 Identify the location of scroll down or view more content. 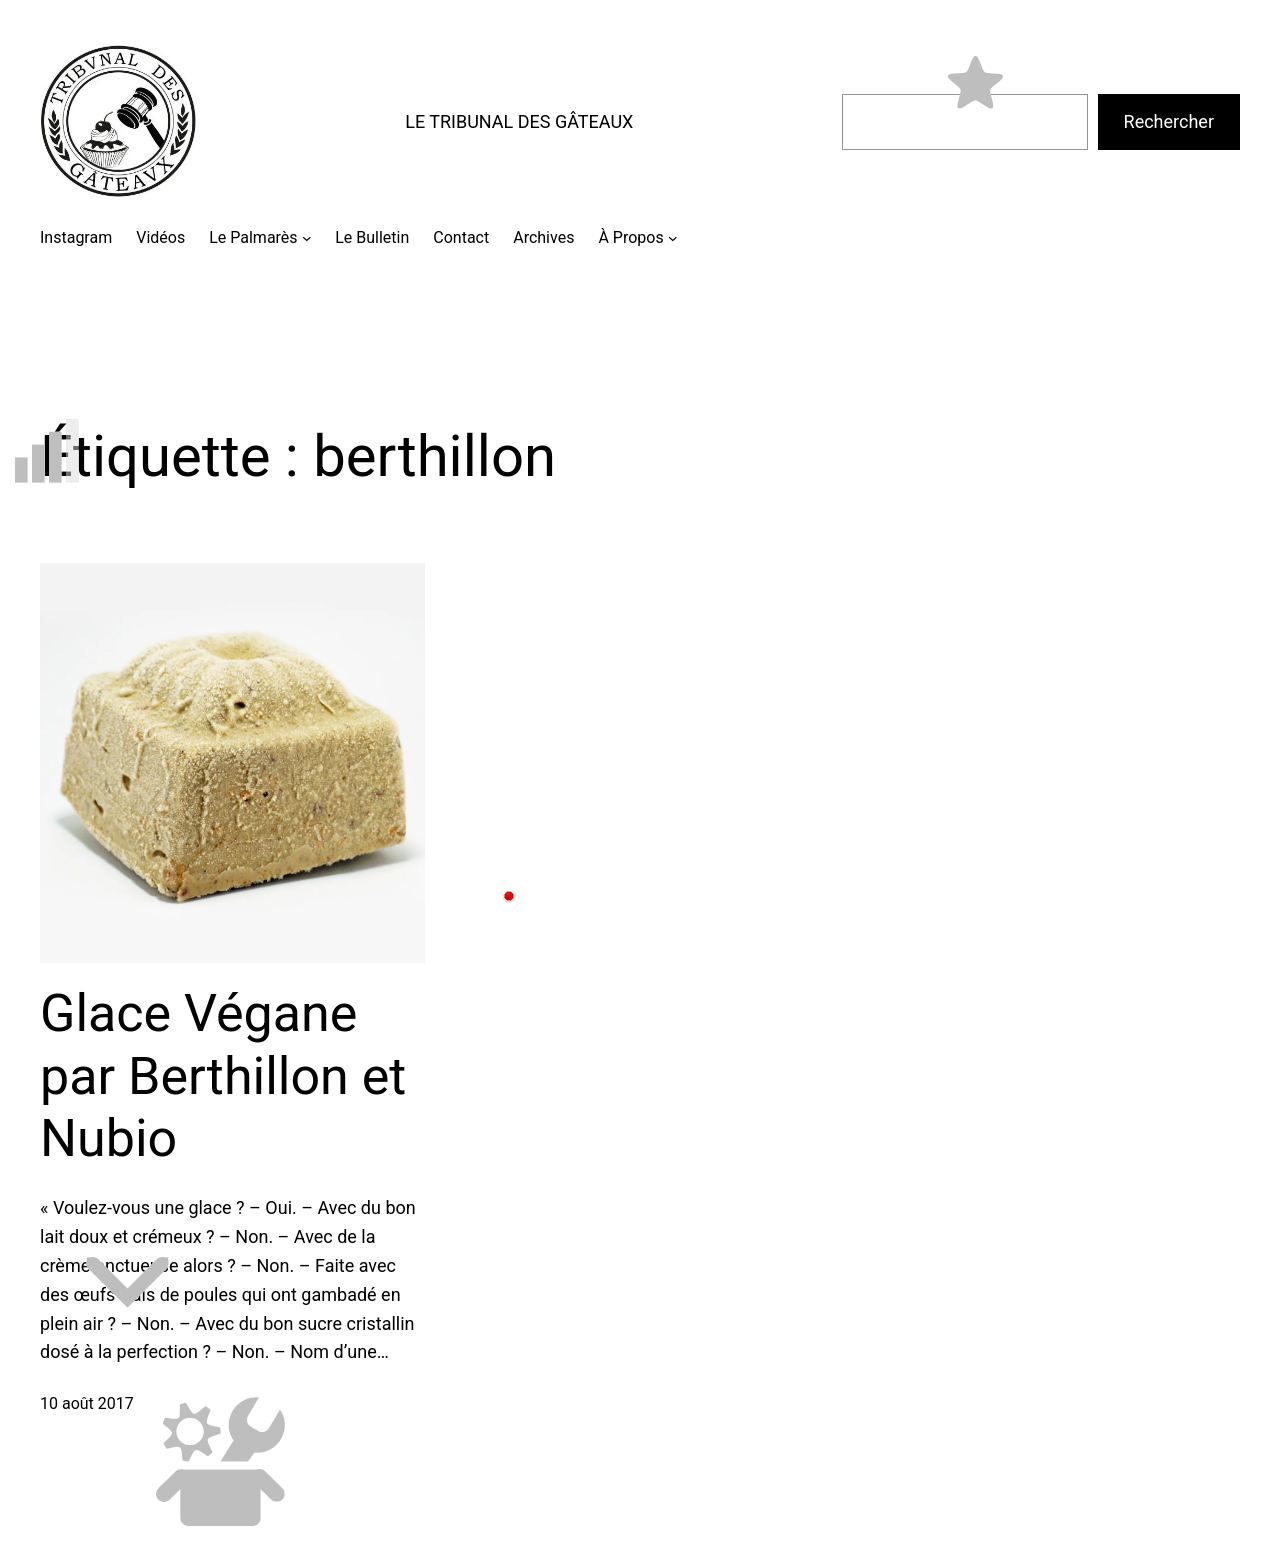
(127, 1284).